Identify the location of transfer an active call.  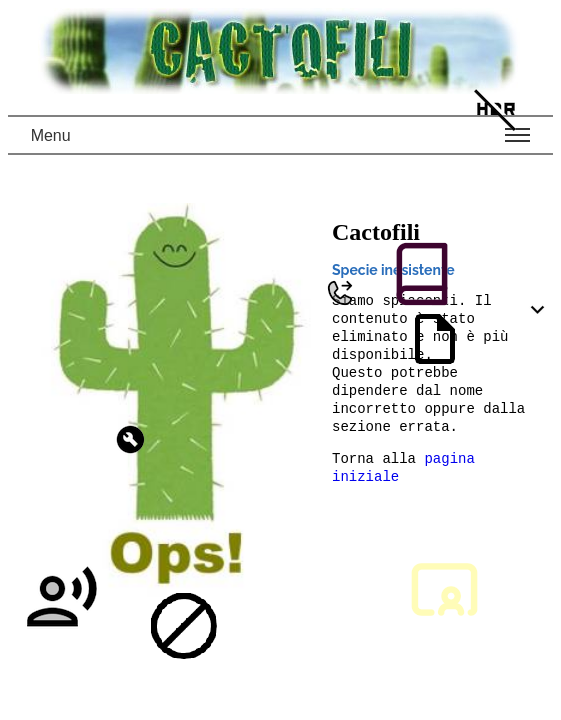
(340, 292).